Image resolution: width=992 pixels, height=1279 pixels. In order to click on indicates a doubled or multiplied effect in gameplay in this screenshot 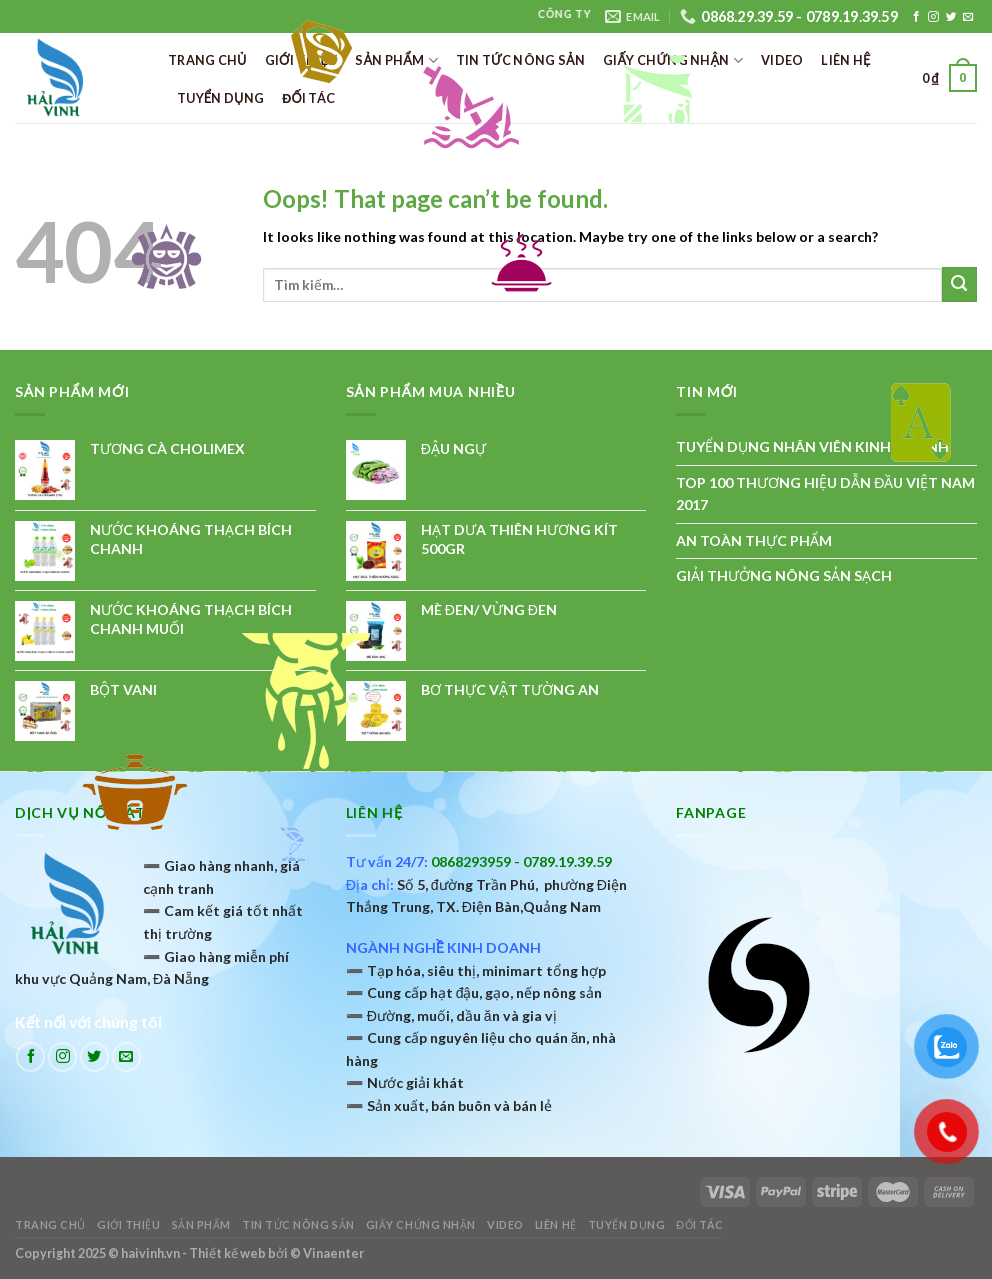, I will do `click(759, 985)`.